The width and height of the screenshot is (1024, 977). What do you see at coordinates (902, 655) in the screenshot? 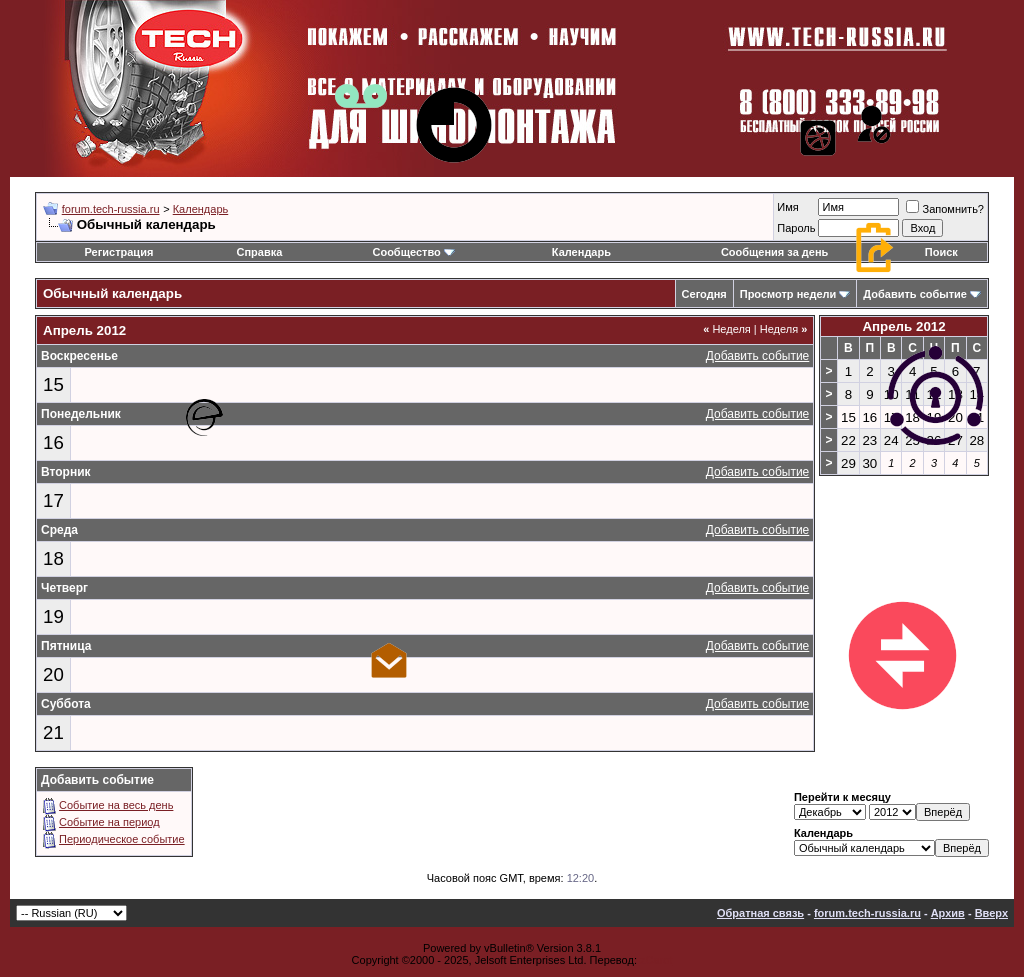
I see `exchange or swap currencies` at bounding box center [902, 655].